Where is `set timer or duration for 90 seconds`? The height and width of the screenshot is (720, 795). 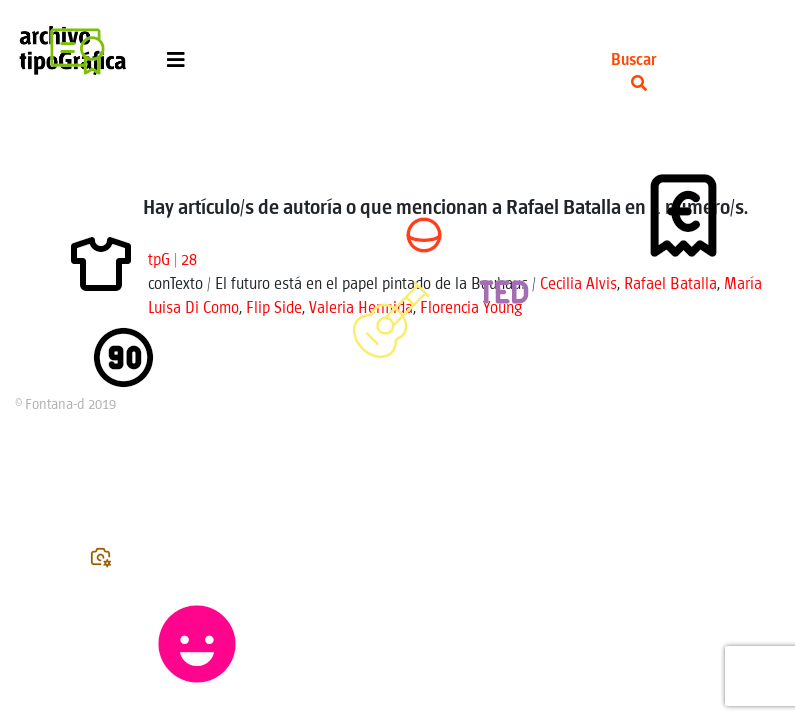
set timer or duration for 90 seconds is located at coordinates (123, 357).